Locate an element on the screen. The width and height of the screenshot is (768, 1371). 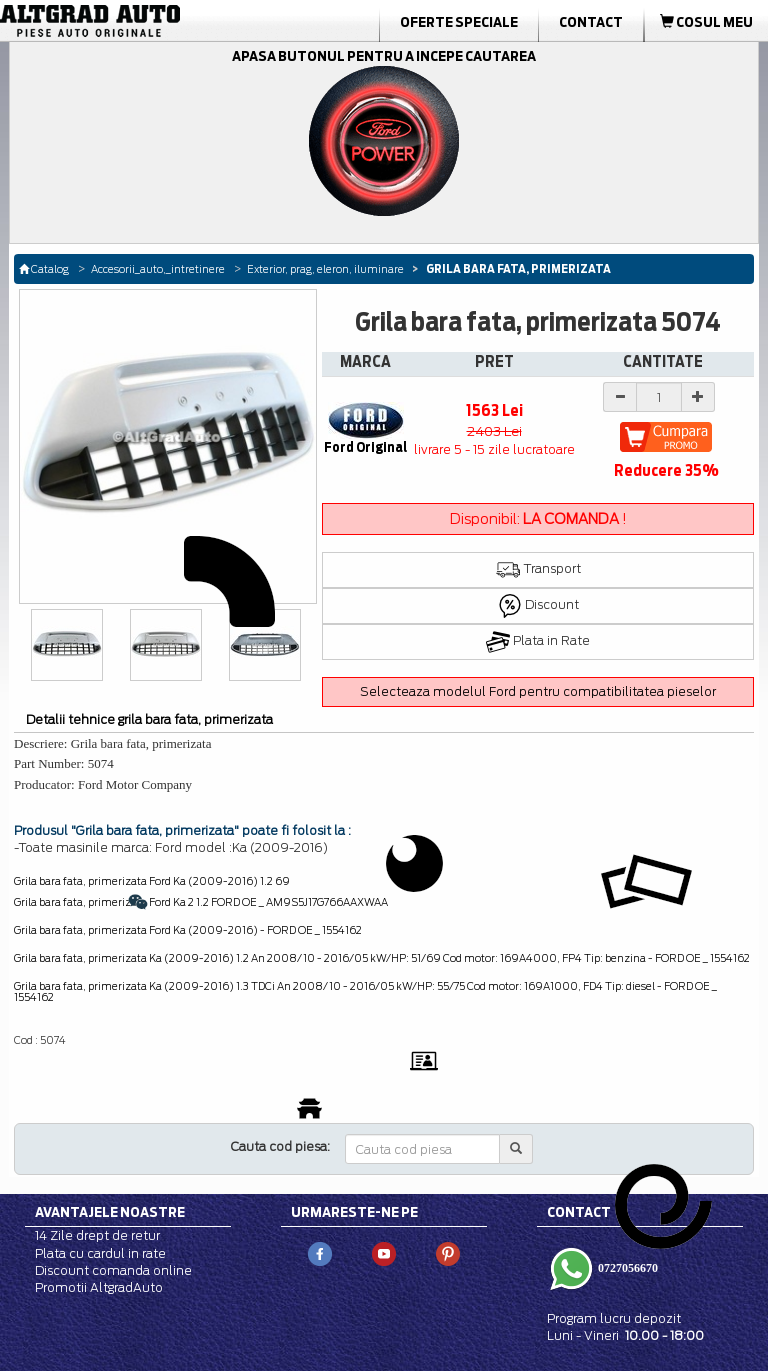
open slickpic photo sharing app is located at coordinates (646, 881).